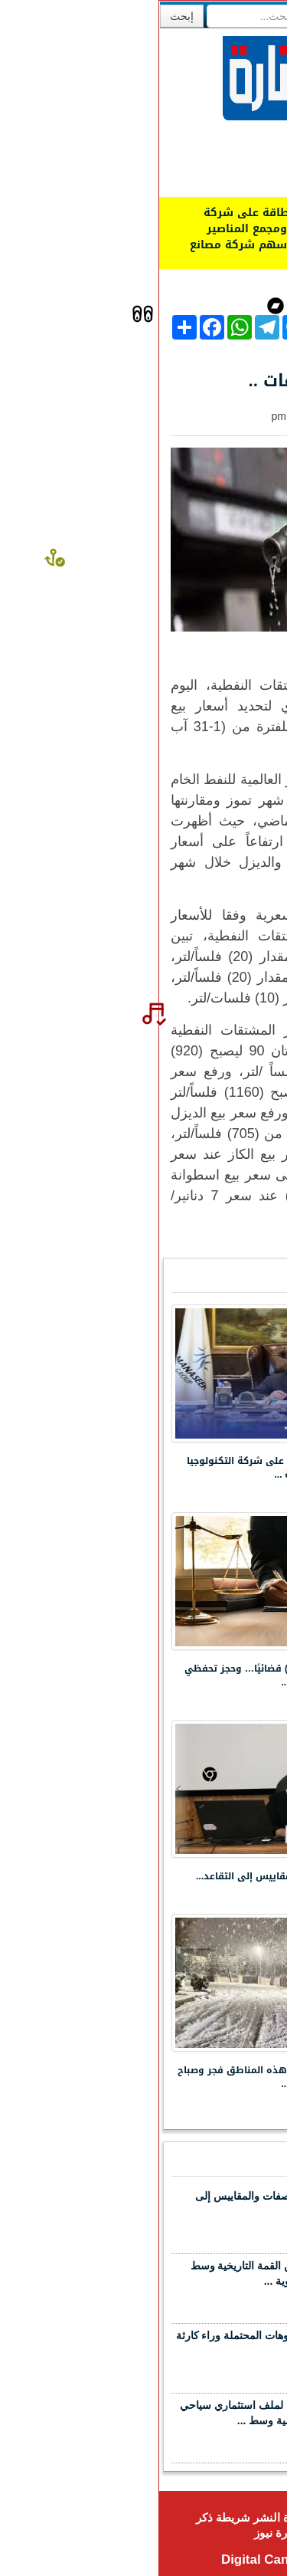  Describe the element at coordinates (154, 1013) in the screenshot. I see `song or track successfully added to library` at that location.